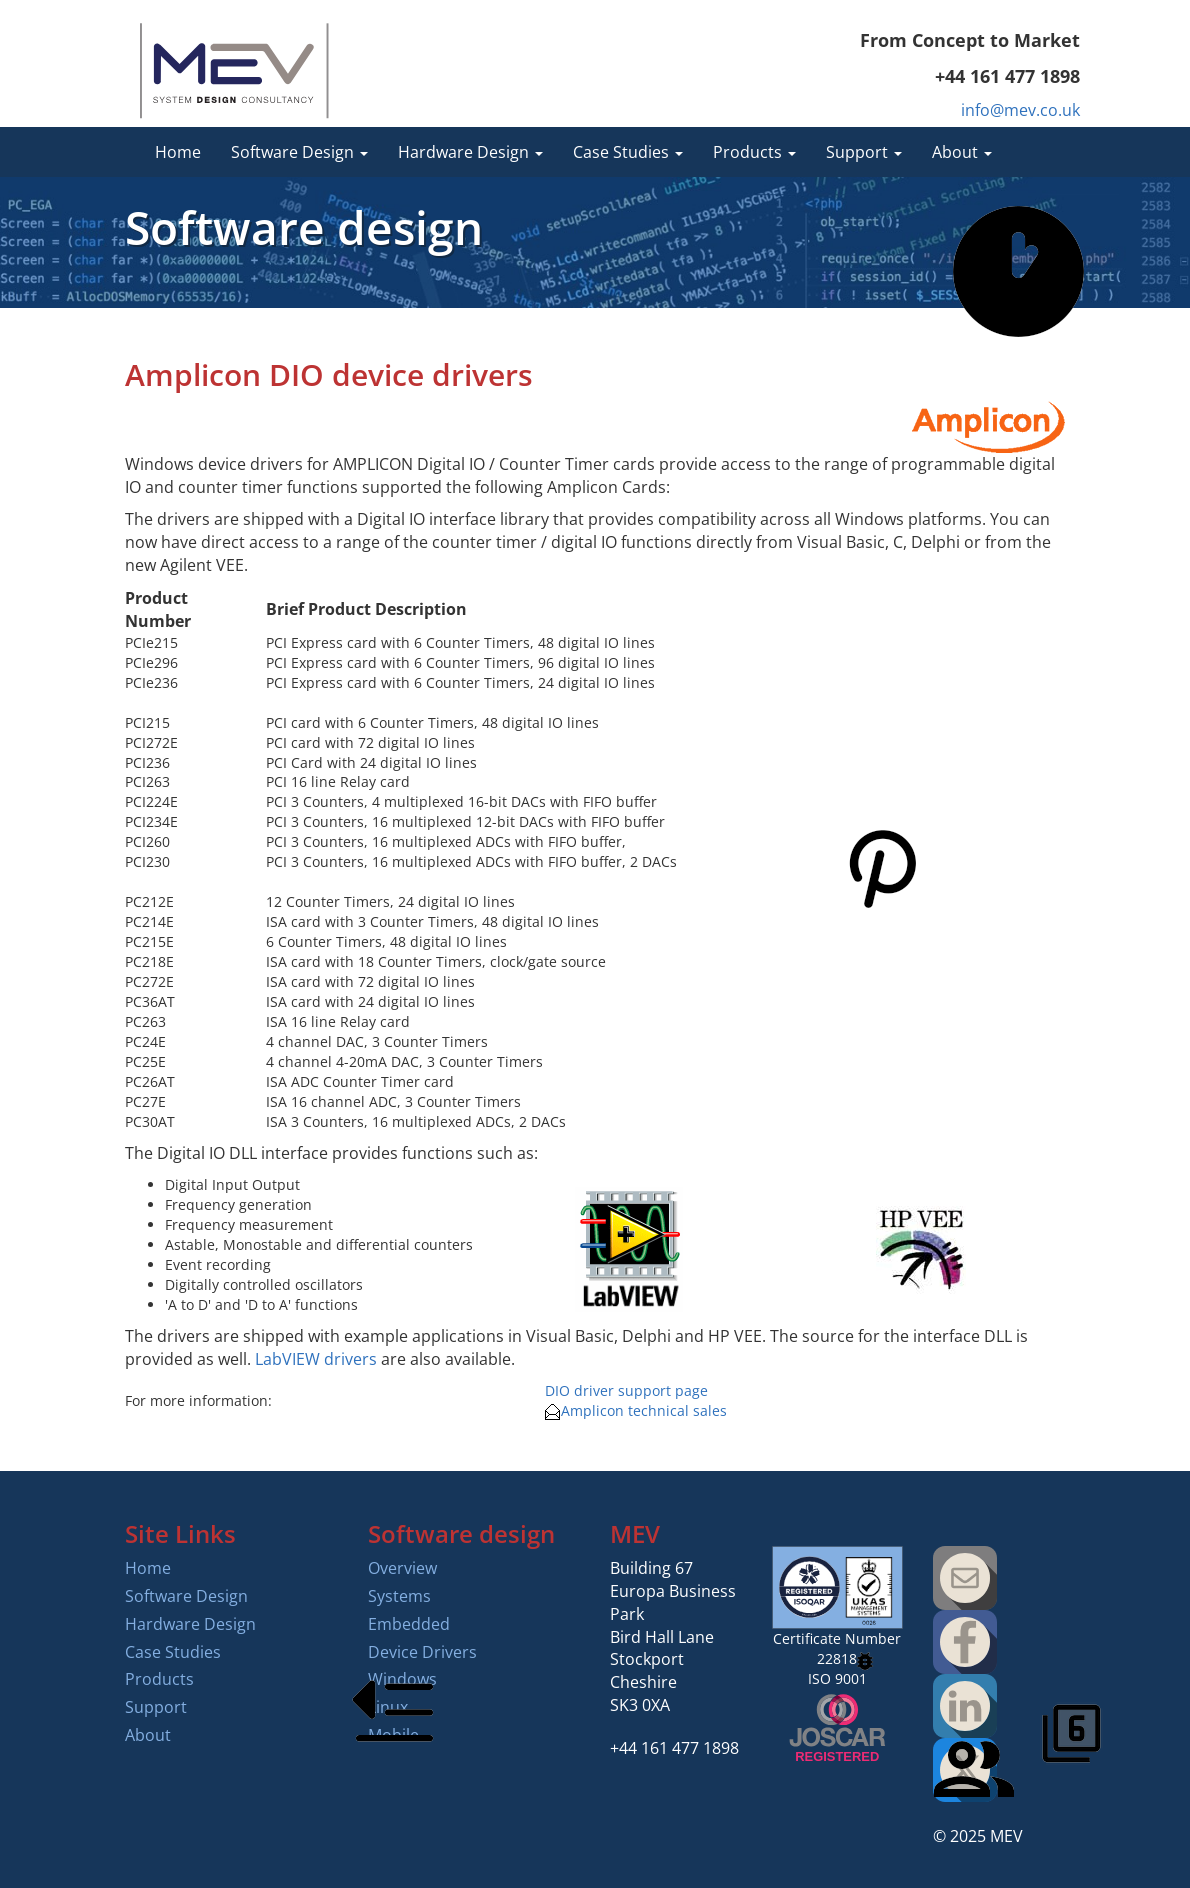 Image resolution: width=1190 pixels, height=1888 pixels. What do you see at coordinates (880, 869) in the screenshot?
I see `open Pinterest app` at bounding box center [880, 869].